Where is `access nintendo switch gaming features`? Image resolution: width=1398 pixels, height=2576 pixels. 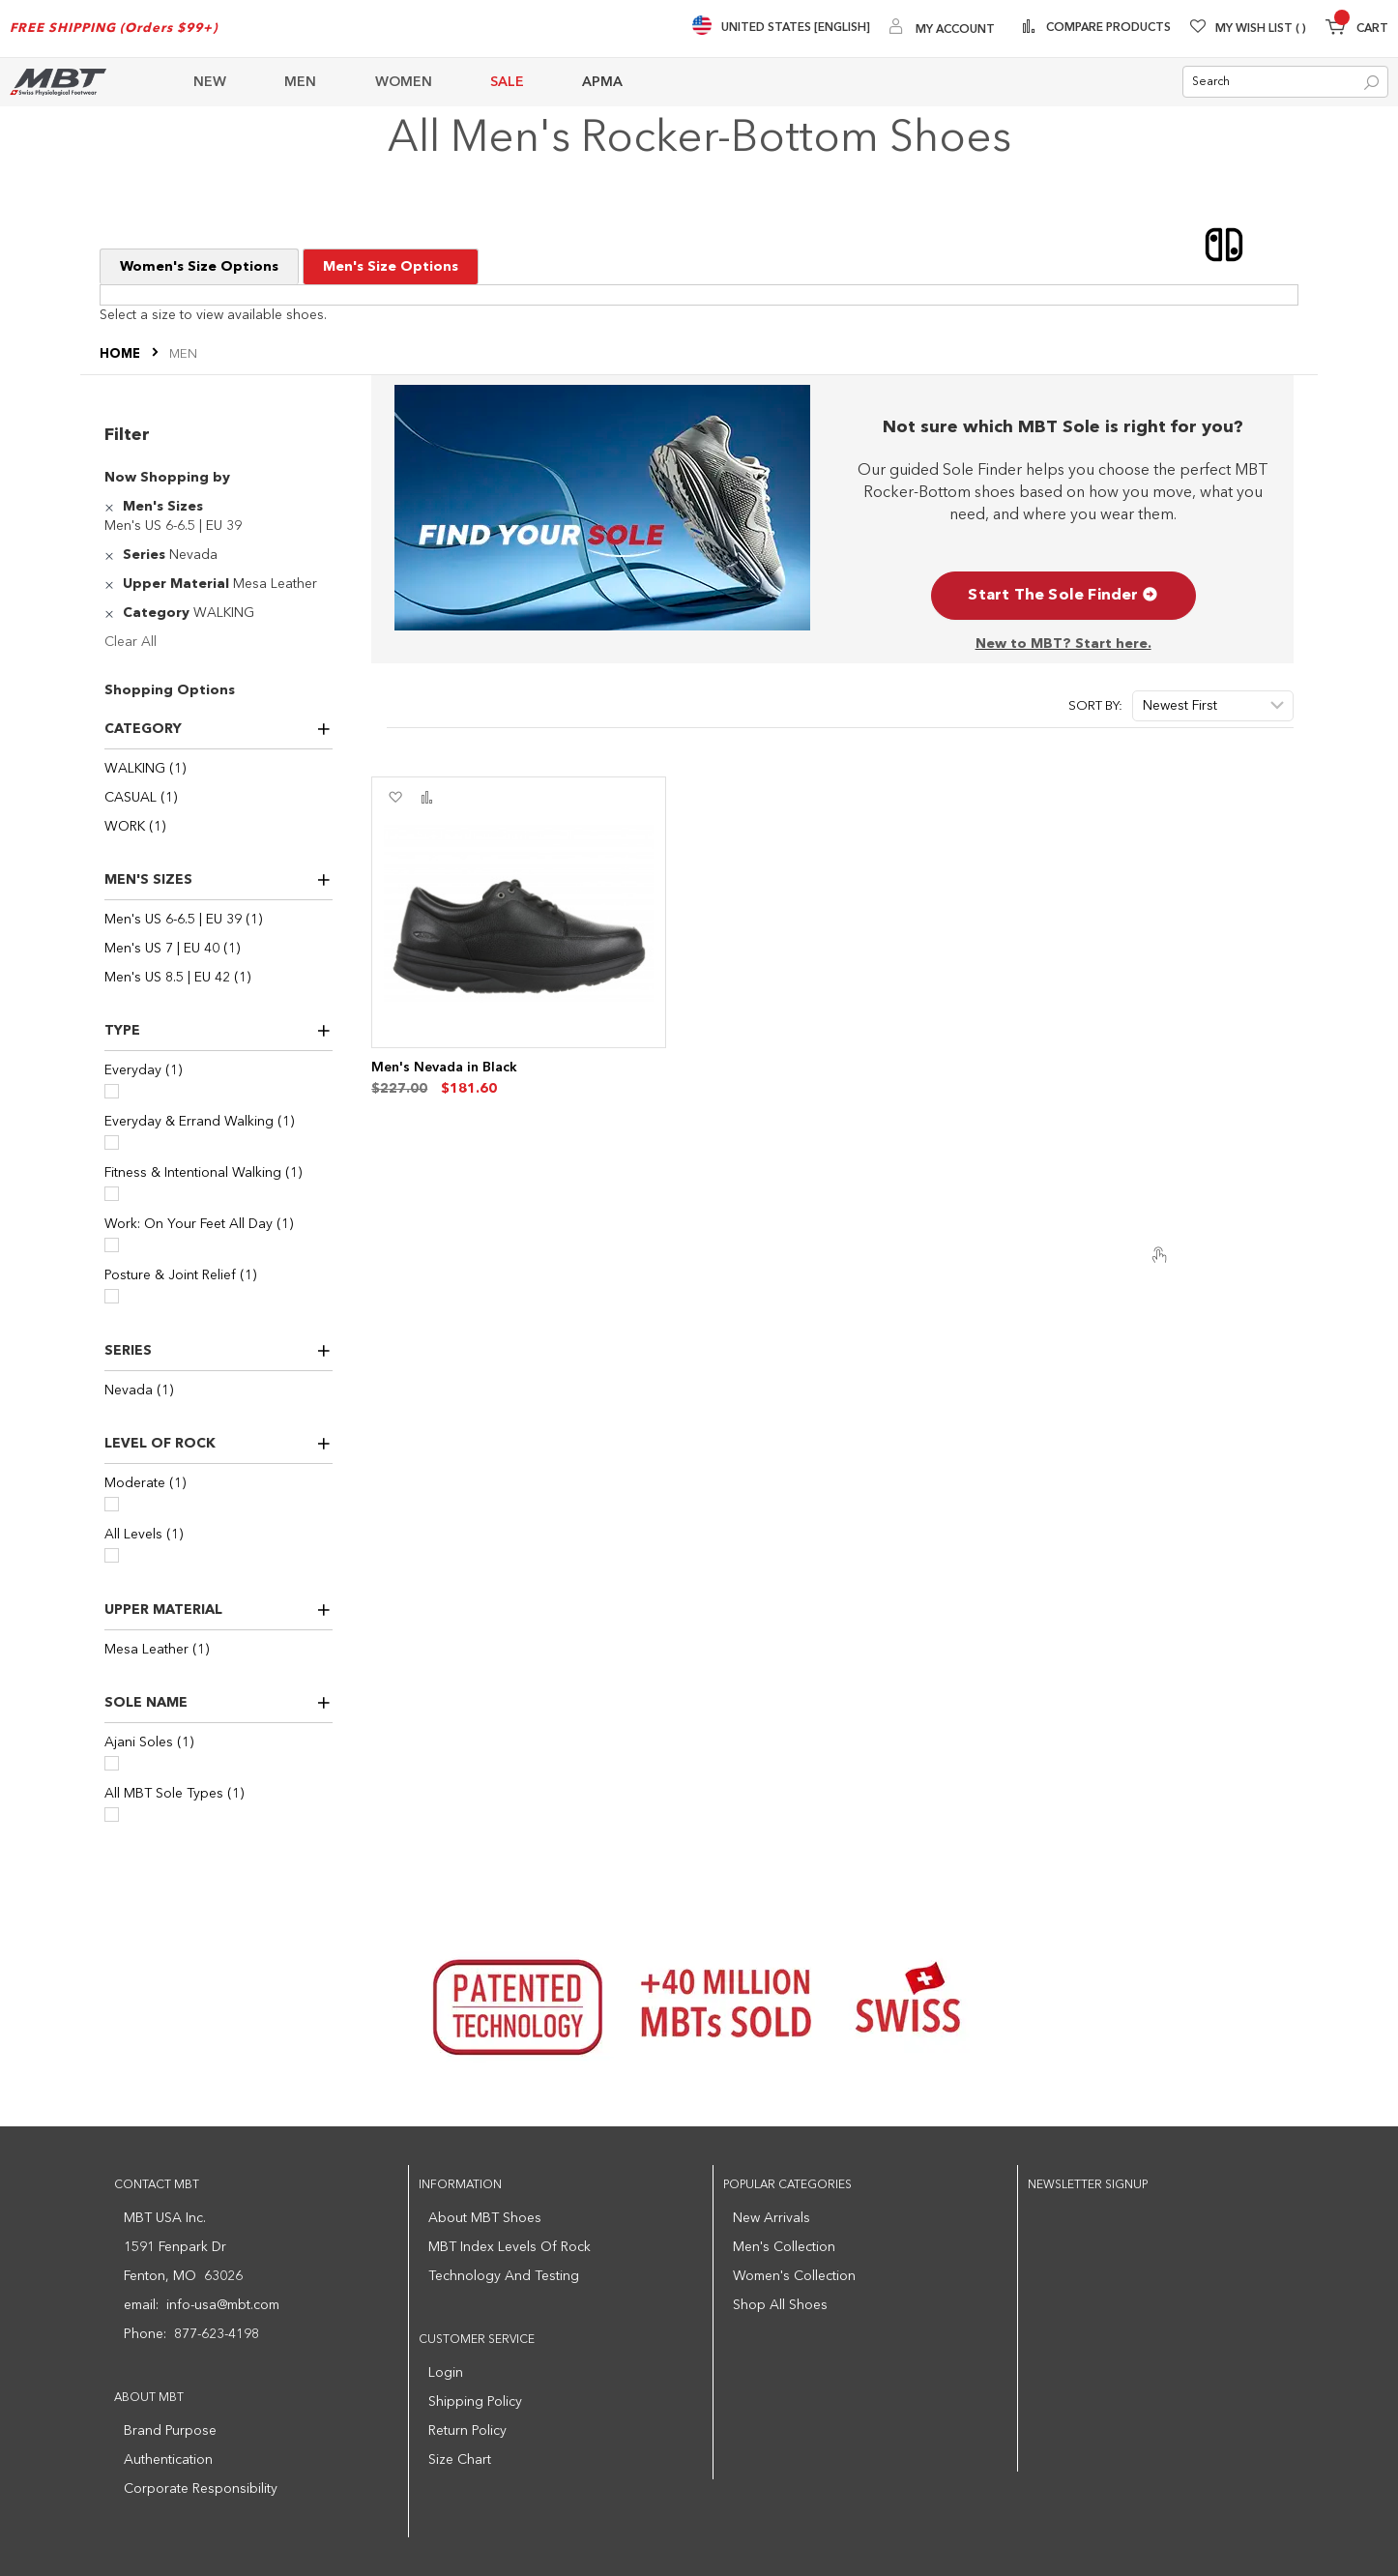 access nintendo switch gaming features is located at coordinates (1224, 245).